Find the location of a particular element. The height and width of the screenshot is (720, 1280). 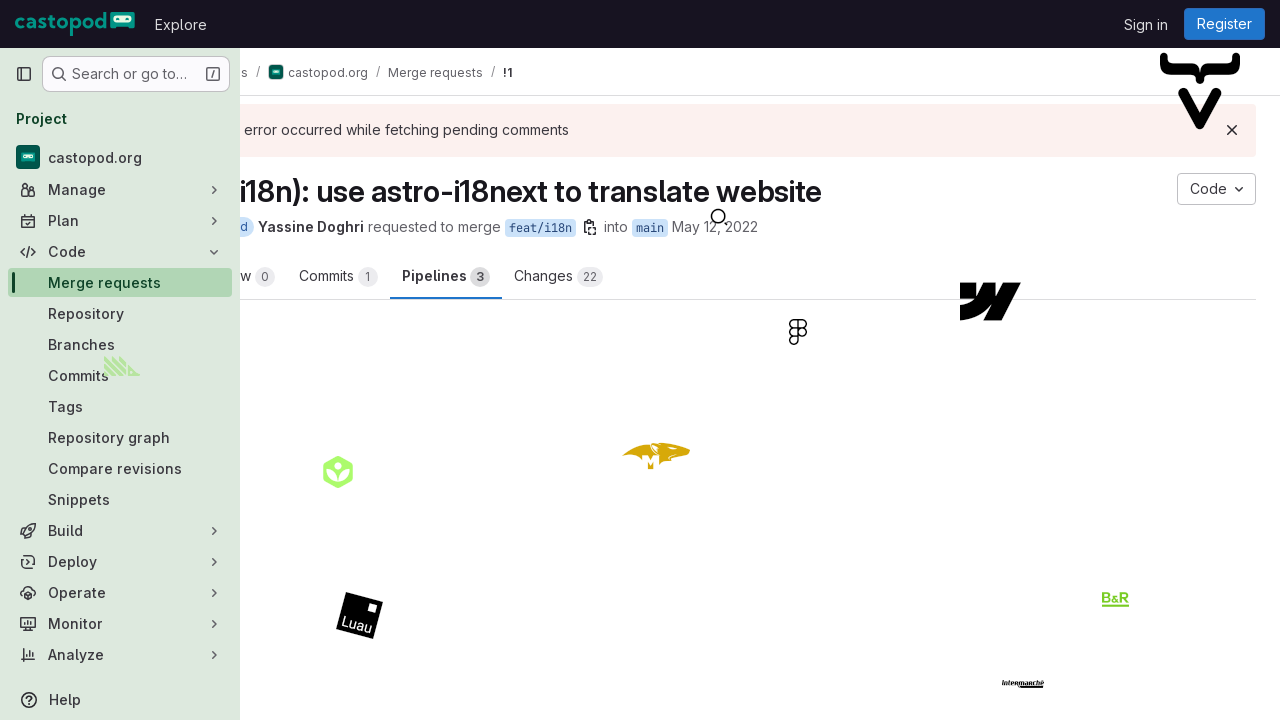

open Khan Academy app is located at coordinates (338, 472).